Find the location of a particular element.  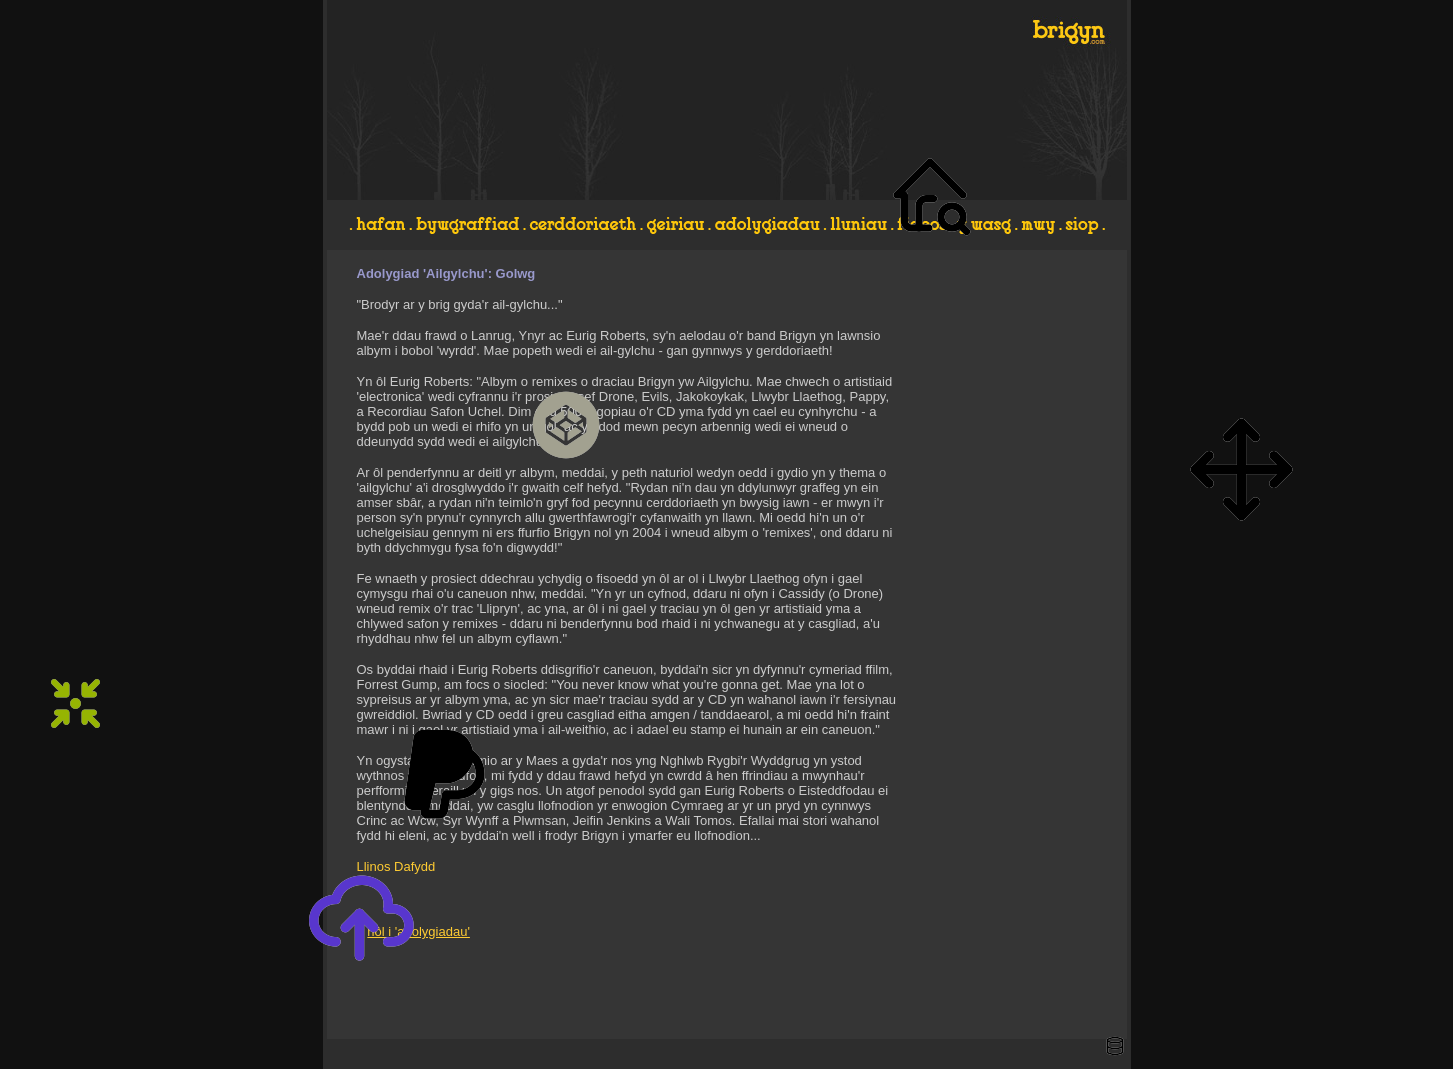

access database management is located at coordinates (1115, 1046).